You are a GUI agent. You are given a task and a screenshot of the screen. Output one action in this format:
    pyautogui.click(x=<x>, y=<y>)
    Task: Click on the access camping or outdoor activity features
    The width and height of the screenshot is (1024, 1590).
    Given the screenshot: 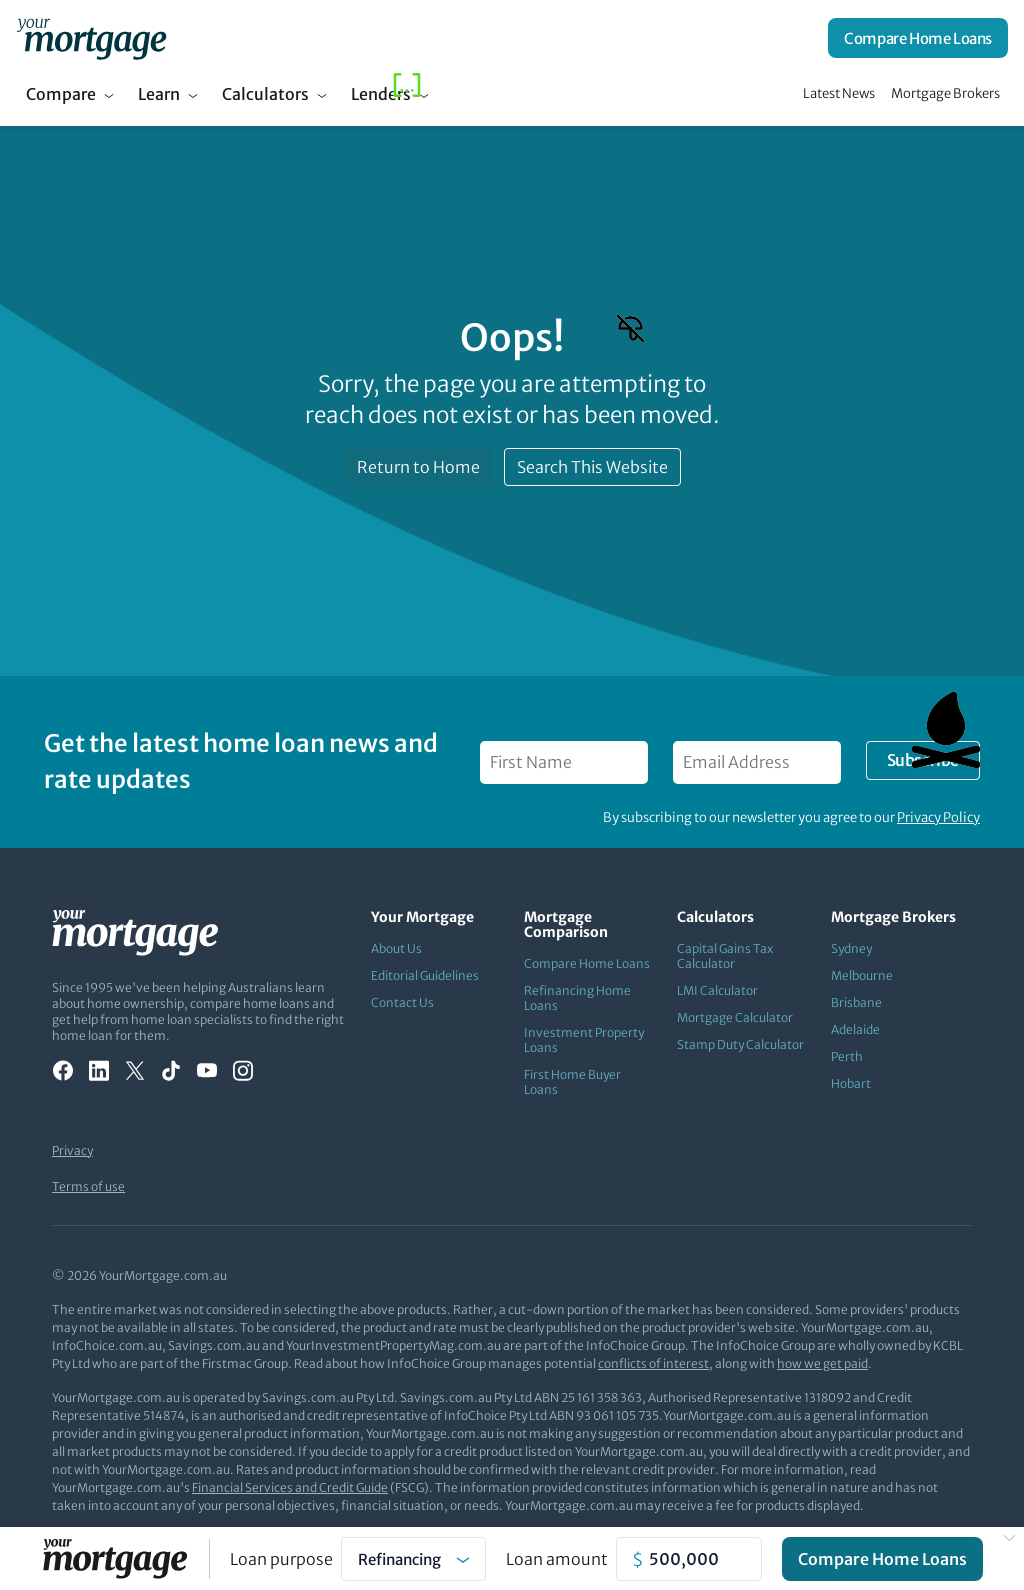 What is the action you would take?
    pyautogui.click(x=946, y=730)
    